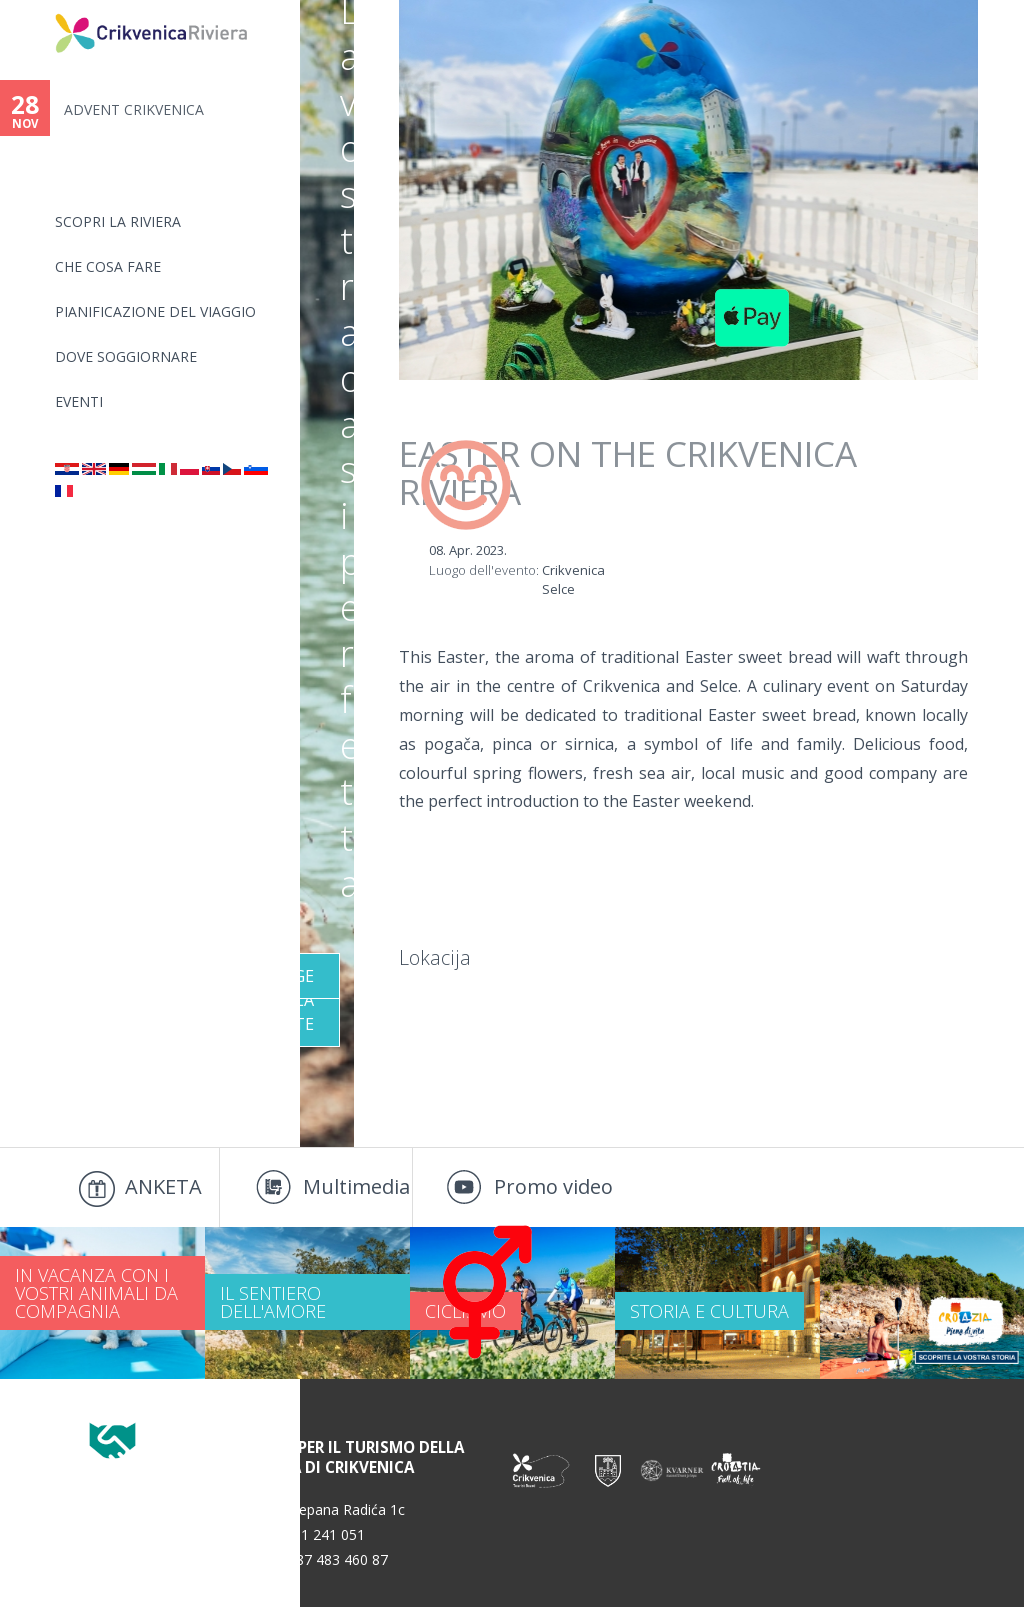 The height and width of the screenshot is (1607, 1024). What do you see at coordinates (466, 485) in the screenshot?
I see `add a positive reaction or emoji` at bounding box center [466, 485].